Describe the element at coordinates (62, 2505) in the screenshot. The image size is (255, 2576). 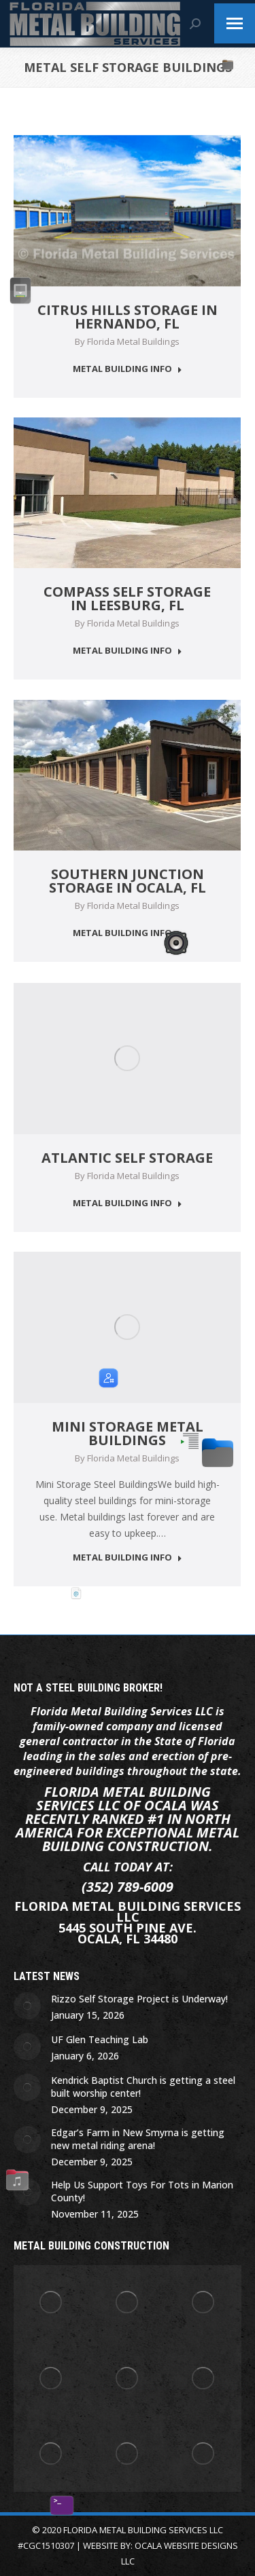
I see `open root terminal with administrator privileges` at that location.